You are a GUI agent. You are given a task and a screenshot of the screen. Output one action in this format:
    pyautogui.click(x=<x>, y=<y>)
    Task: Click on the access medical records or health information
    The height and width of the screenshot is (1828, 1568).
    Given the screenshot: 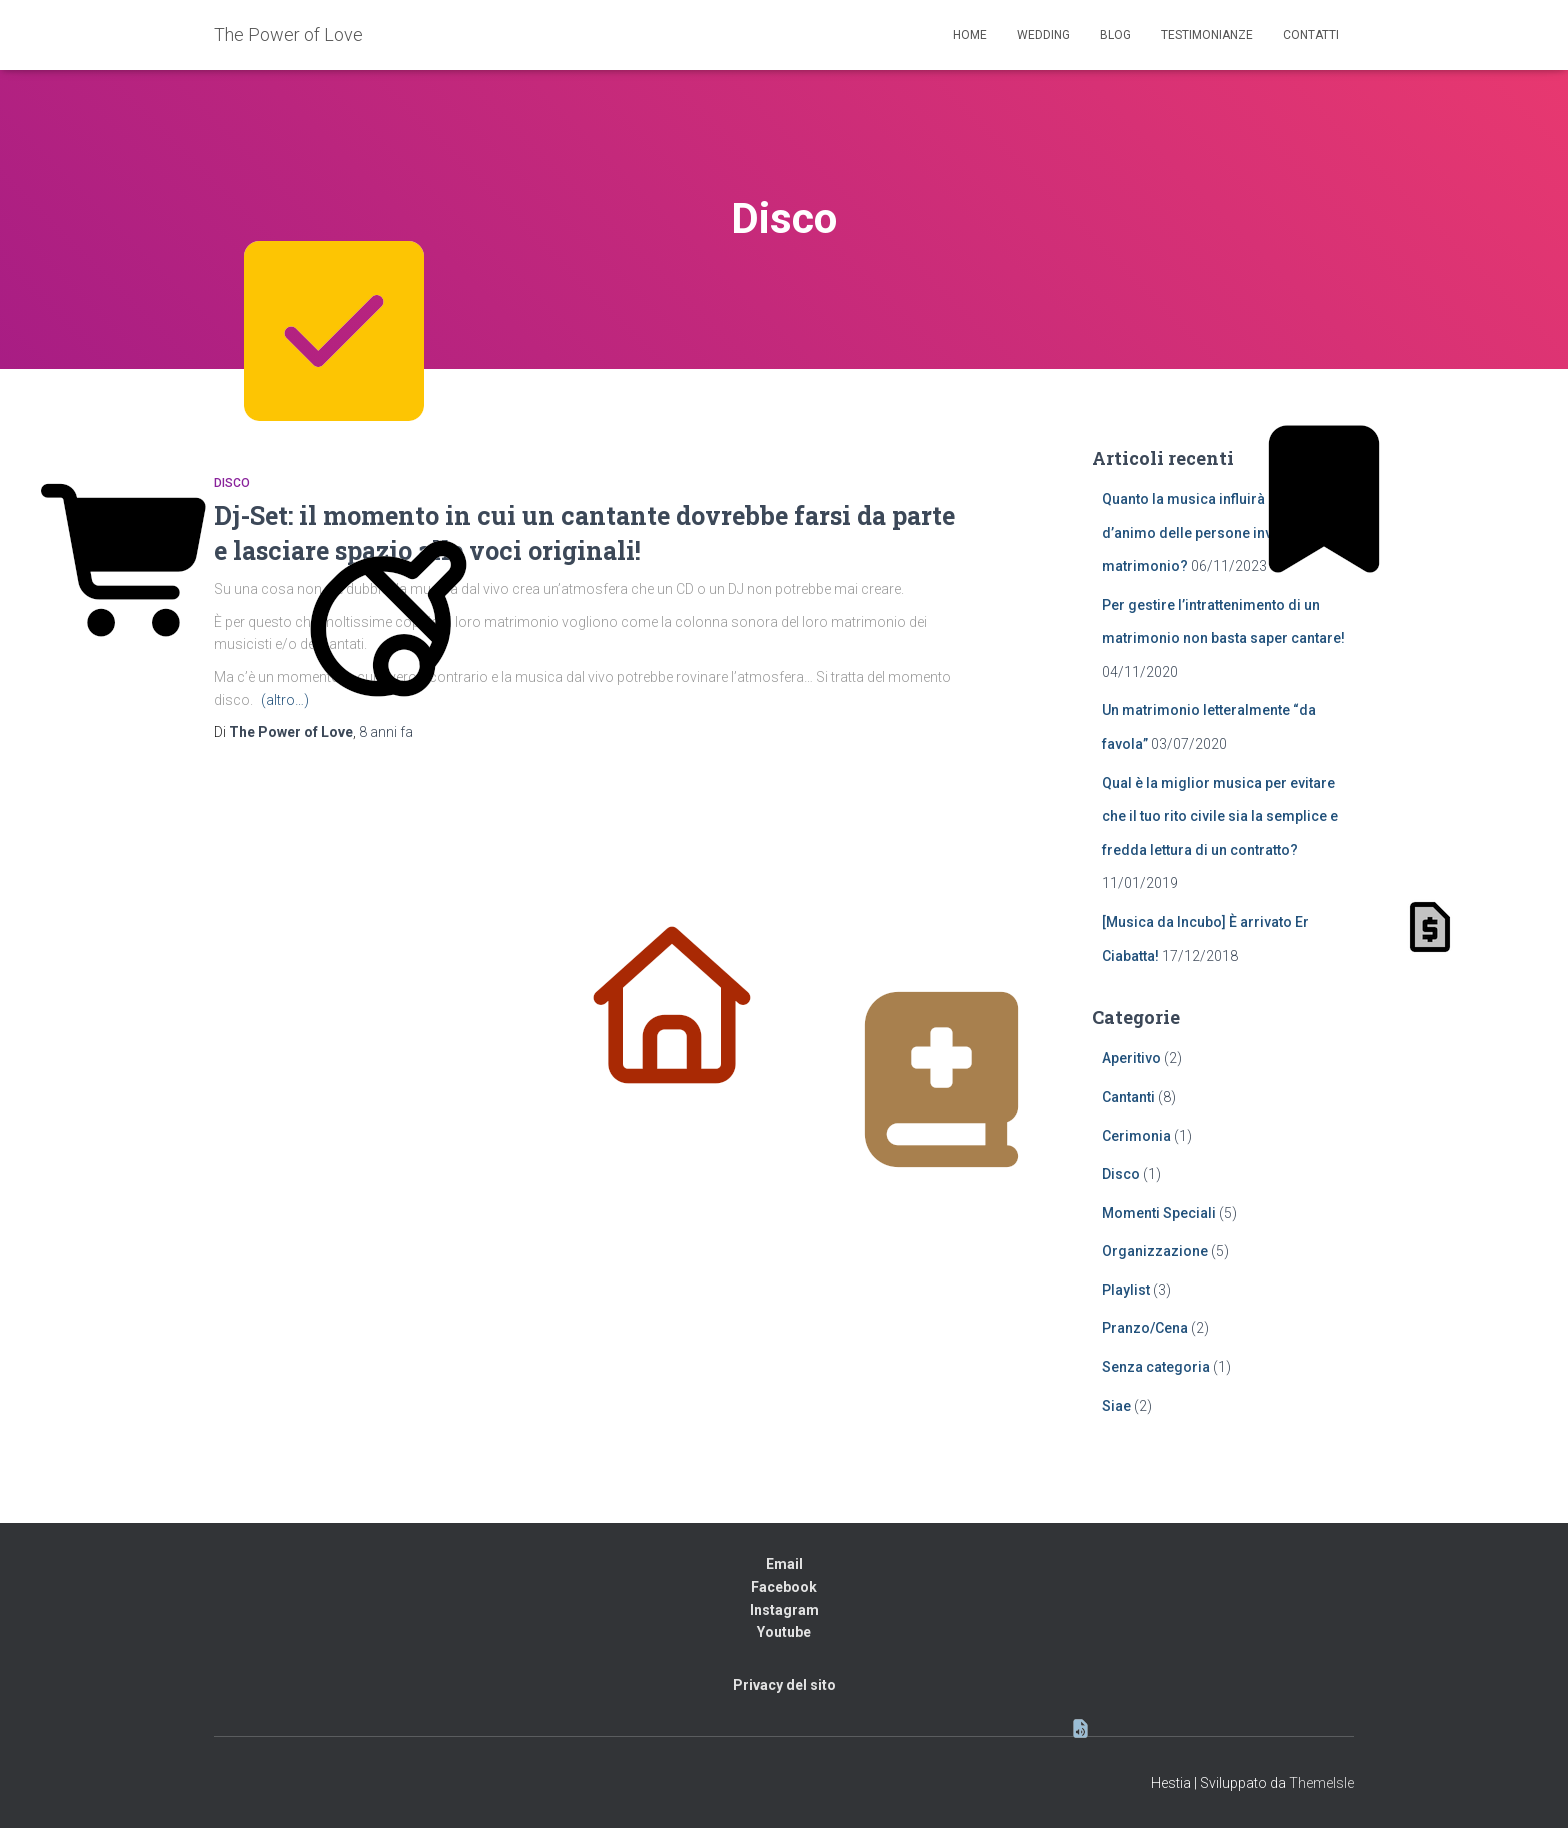 What is the action you would take?
    pyautogui.click(x=941, y=1079)
    